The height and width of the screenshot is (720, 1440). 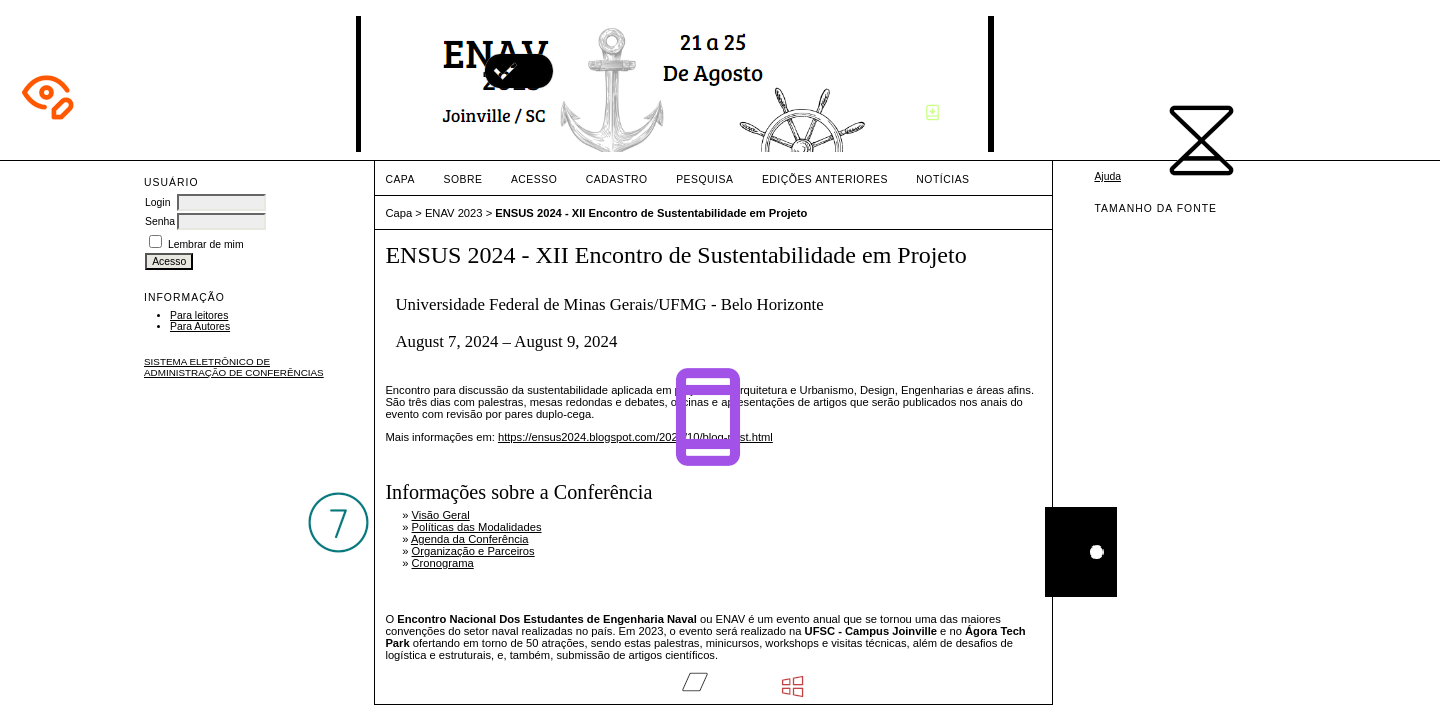 I want to click on open windows start menu, so click(x=793, y=686).